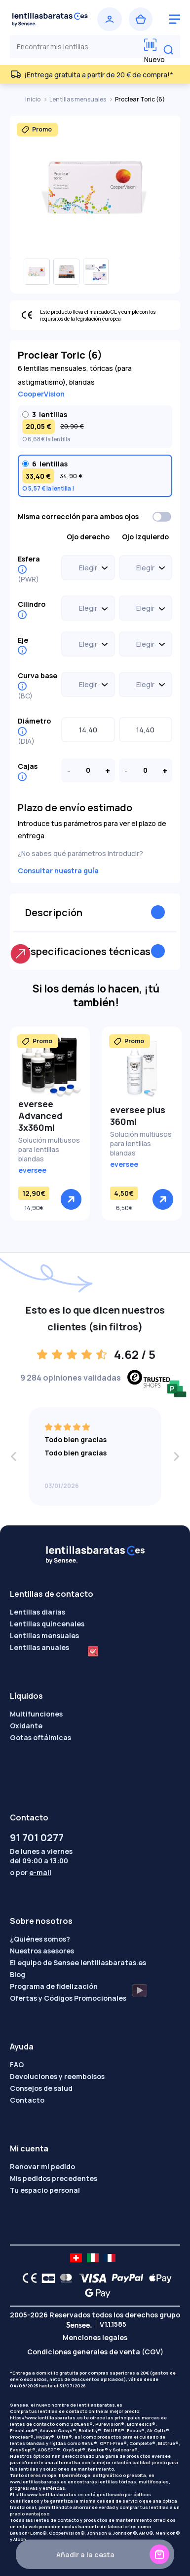  Describe the element at coordinates (20, 954) in the screenshot. I see `indicates a symbolic link or shortcut to another file` at that location.